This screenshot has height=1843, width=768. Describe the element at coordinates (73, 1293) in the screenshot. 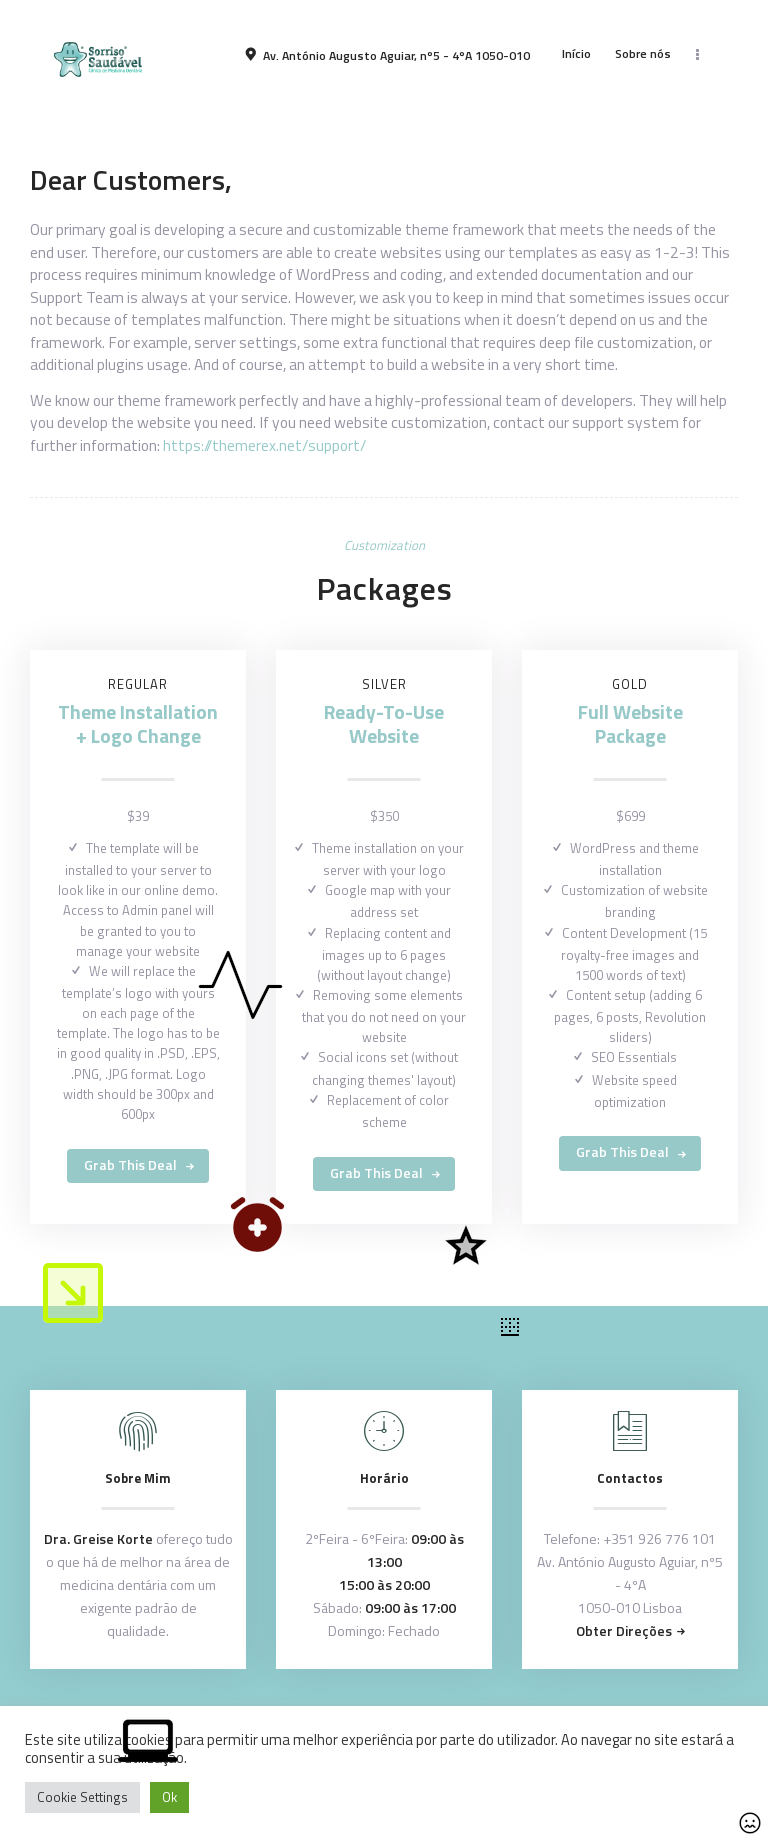

I see `navigate to the bottom-right section` at that location.